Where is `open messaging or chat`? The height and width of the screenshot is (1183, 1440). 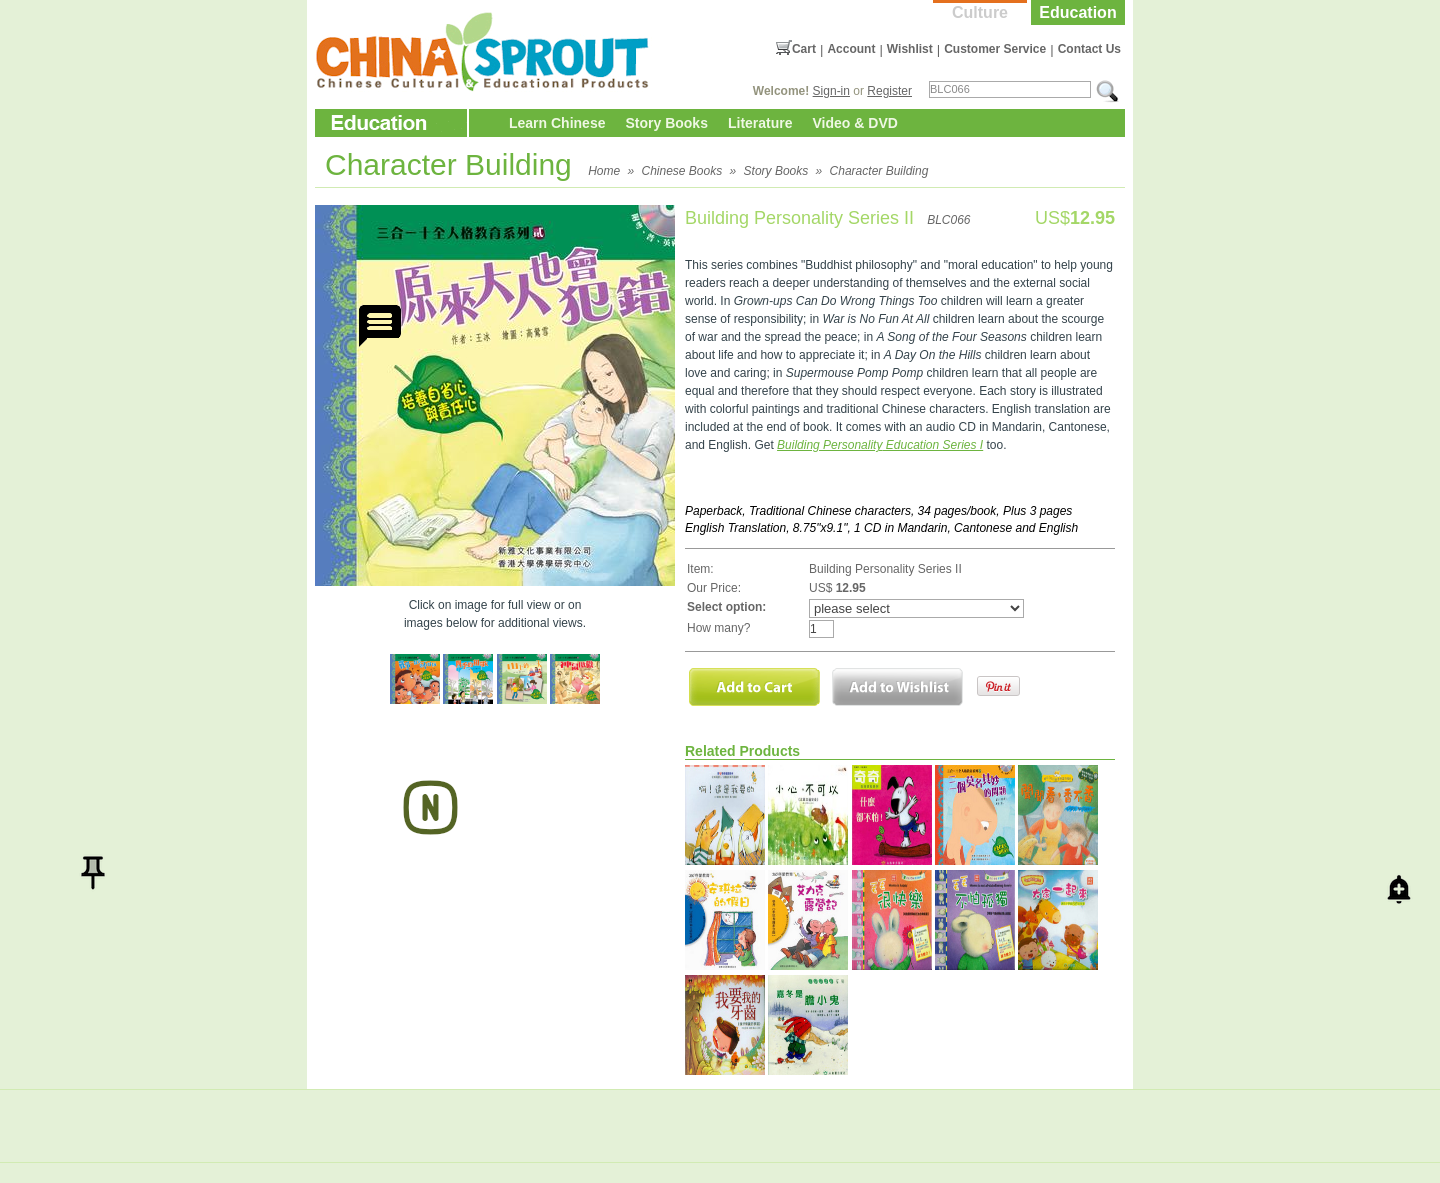 open messaging or chat is located at coordinates (380, 326).